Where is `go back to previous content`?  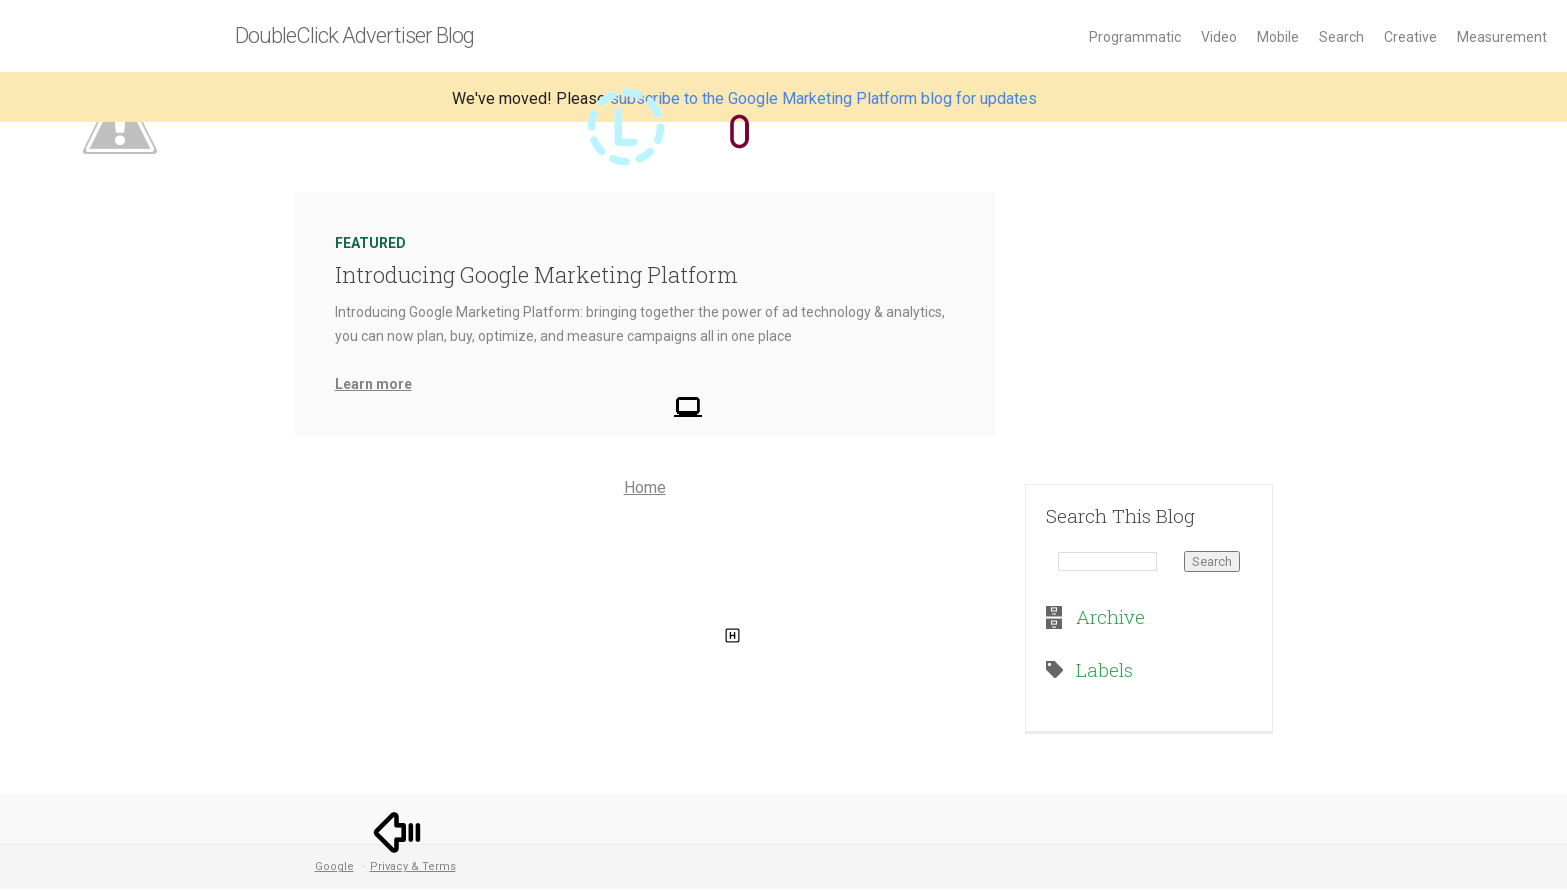 go back to previous content is located at coordinates (396, 832).